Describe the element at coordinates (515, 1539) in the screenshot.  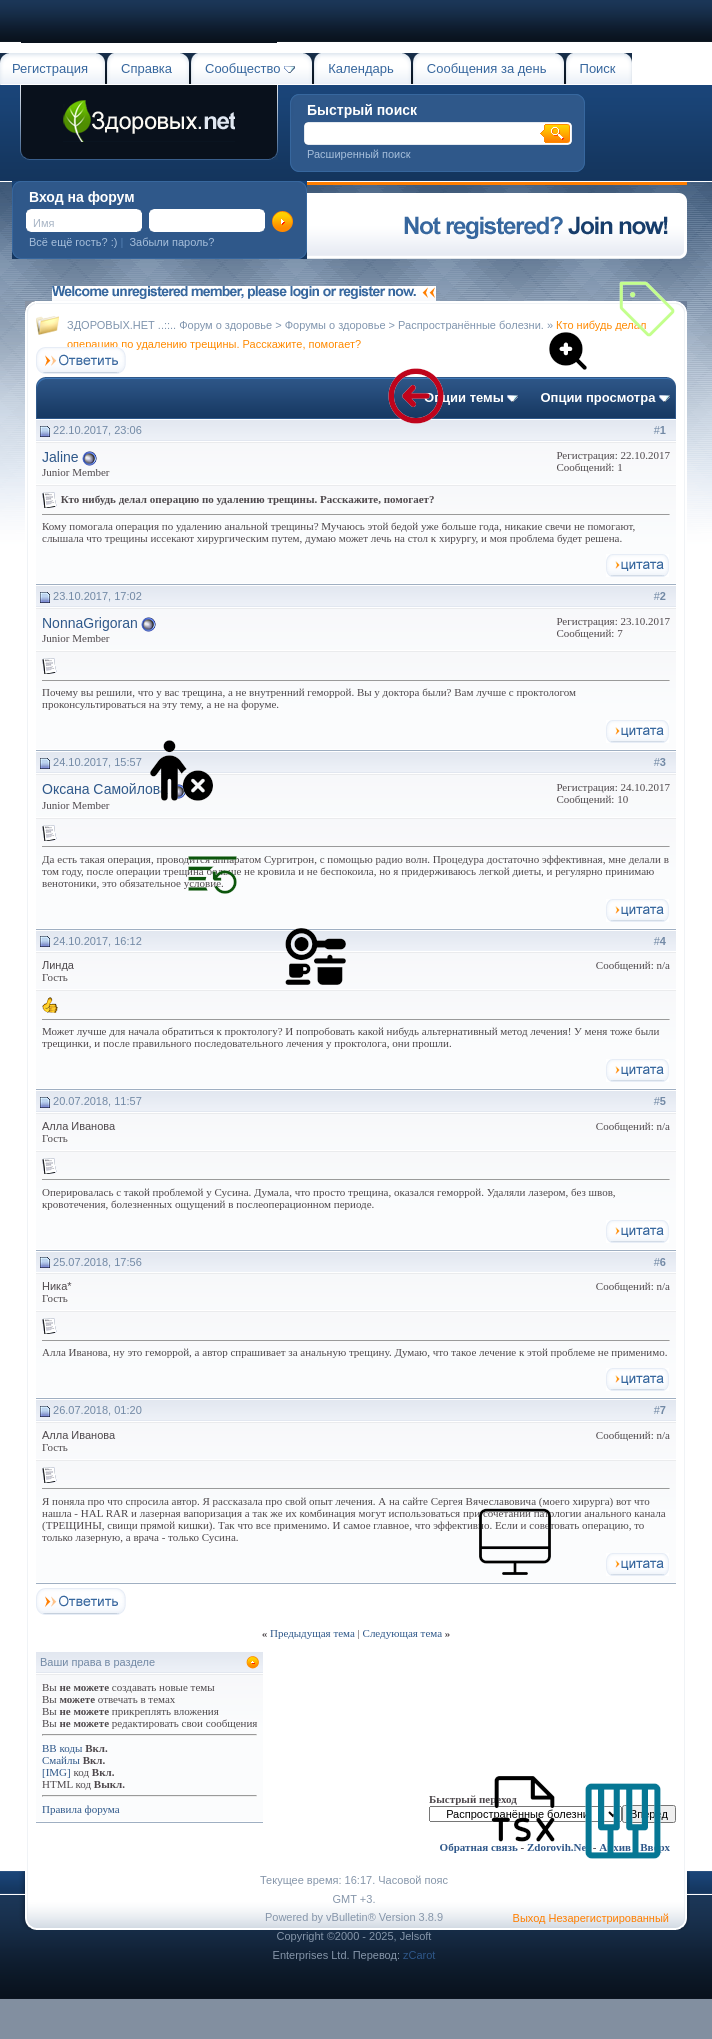
I see `switch to desktop view` at that location.